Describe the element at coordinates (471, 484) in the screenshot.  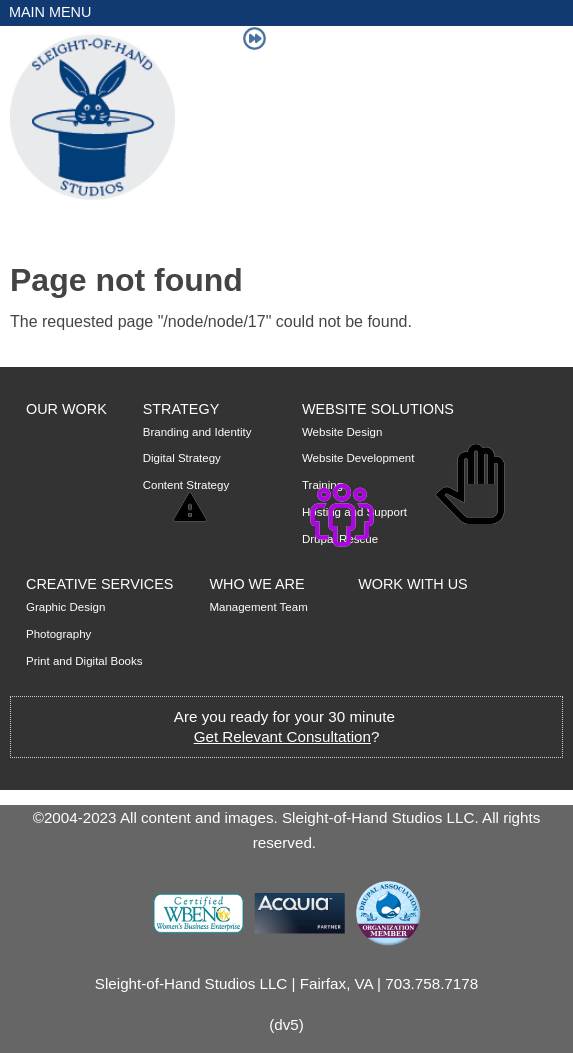
I see `stop or pause an action` at that location.